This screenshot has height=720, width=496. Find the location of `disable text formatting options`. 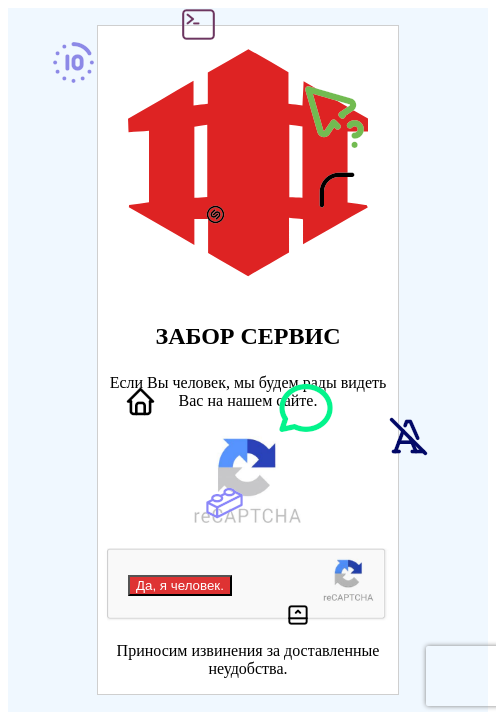

disable text formatting options is located at coordinates (408, 436).